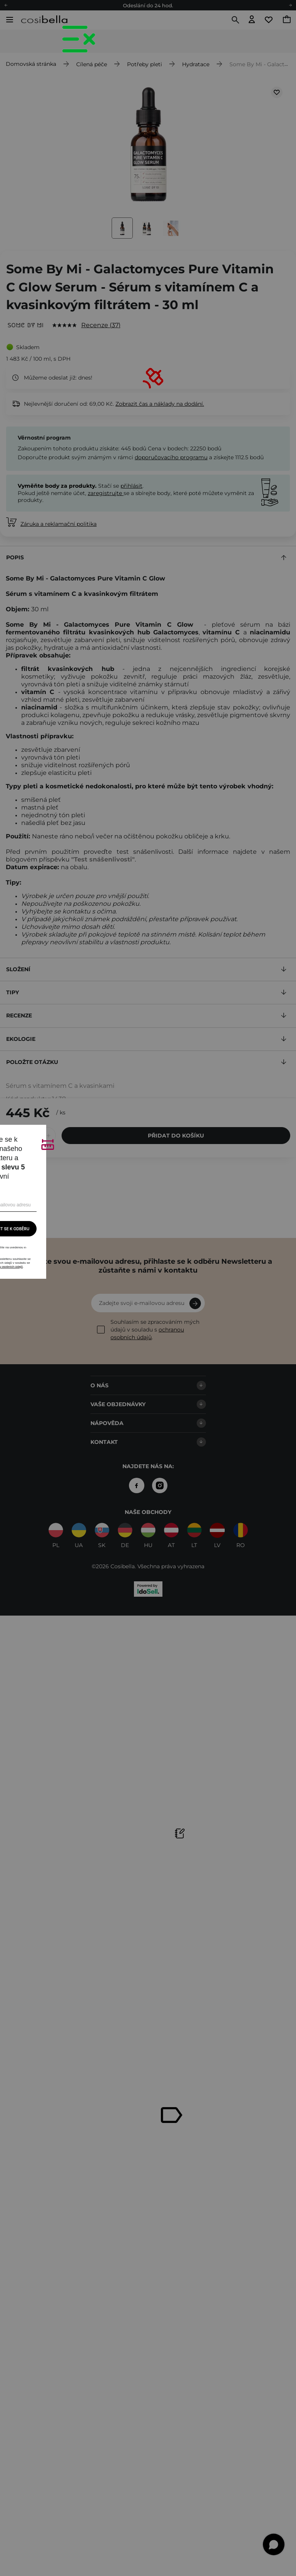  I want to click on edit notes or journal entries, so click(180, 1833).